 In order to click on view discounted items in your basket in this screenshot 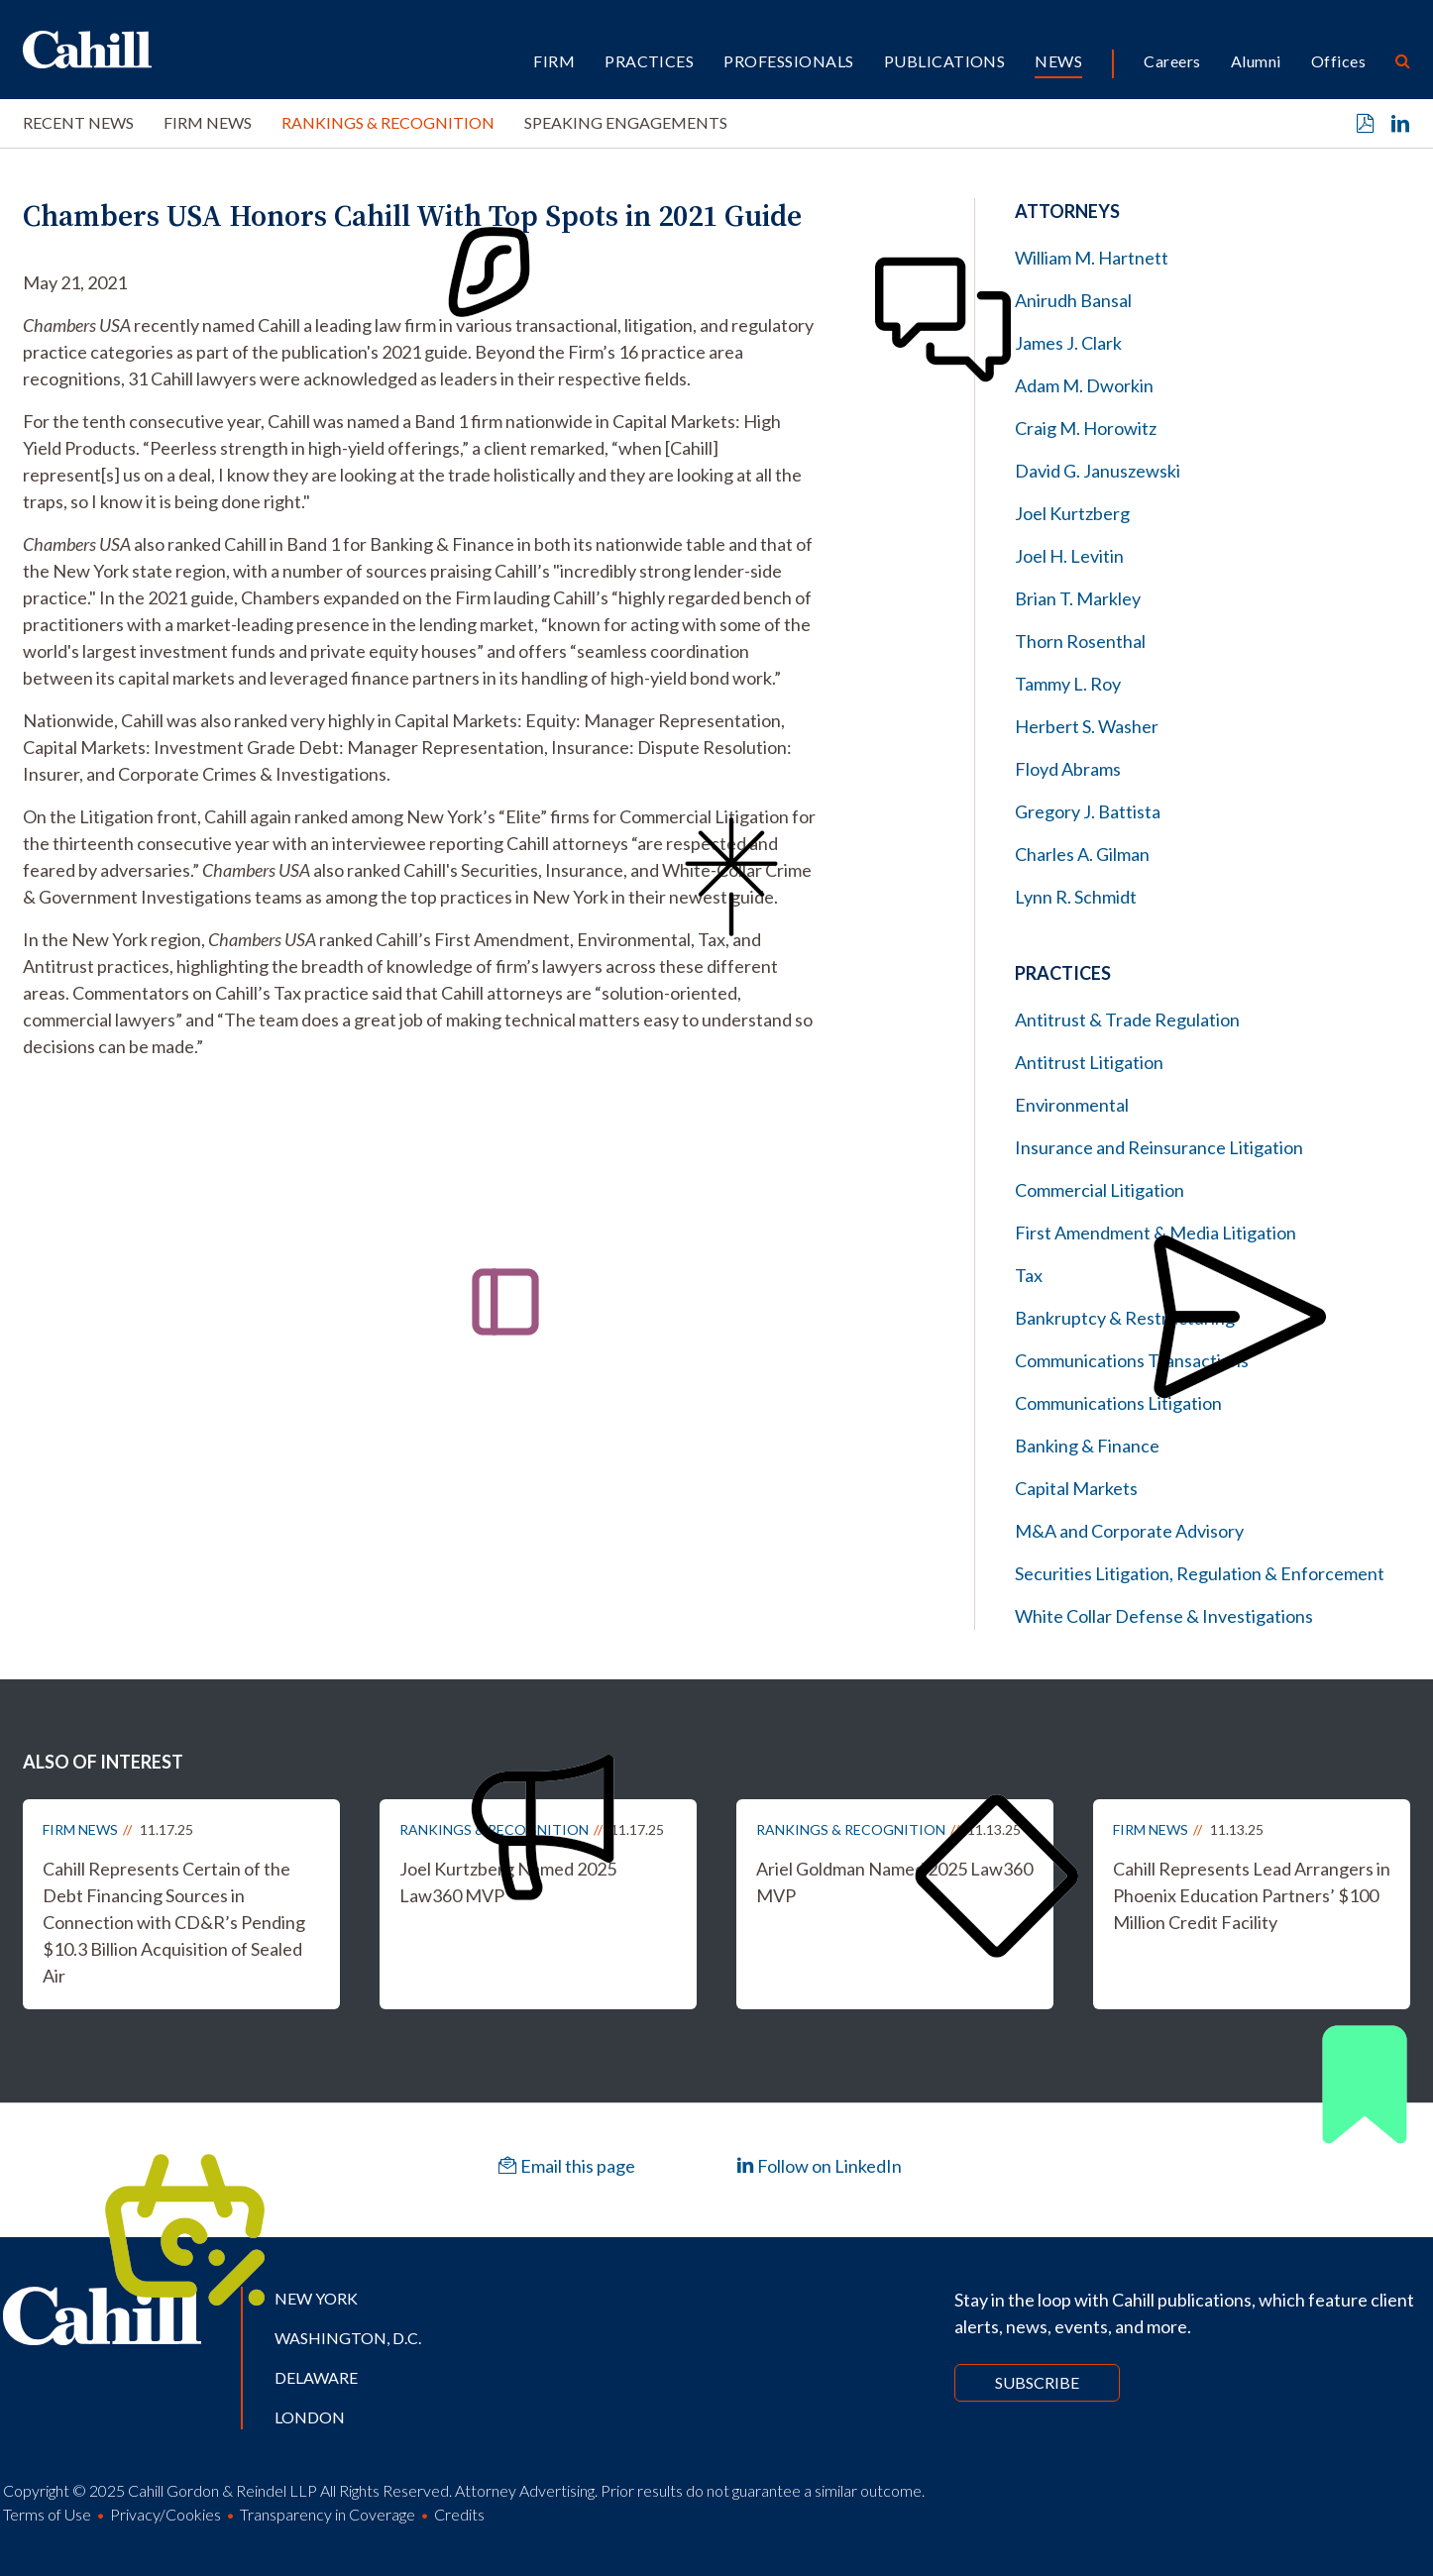, I will do `click(184, 2225)`.